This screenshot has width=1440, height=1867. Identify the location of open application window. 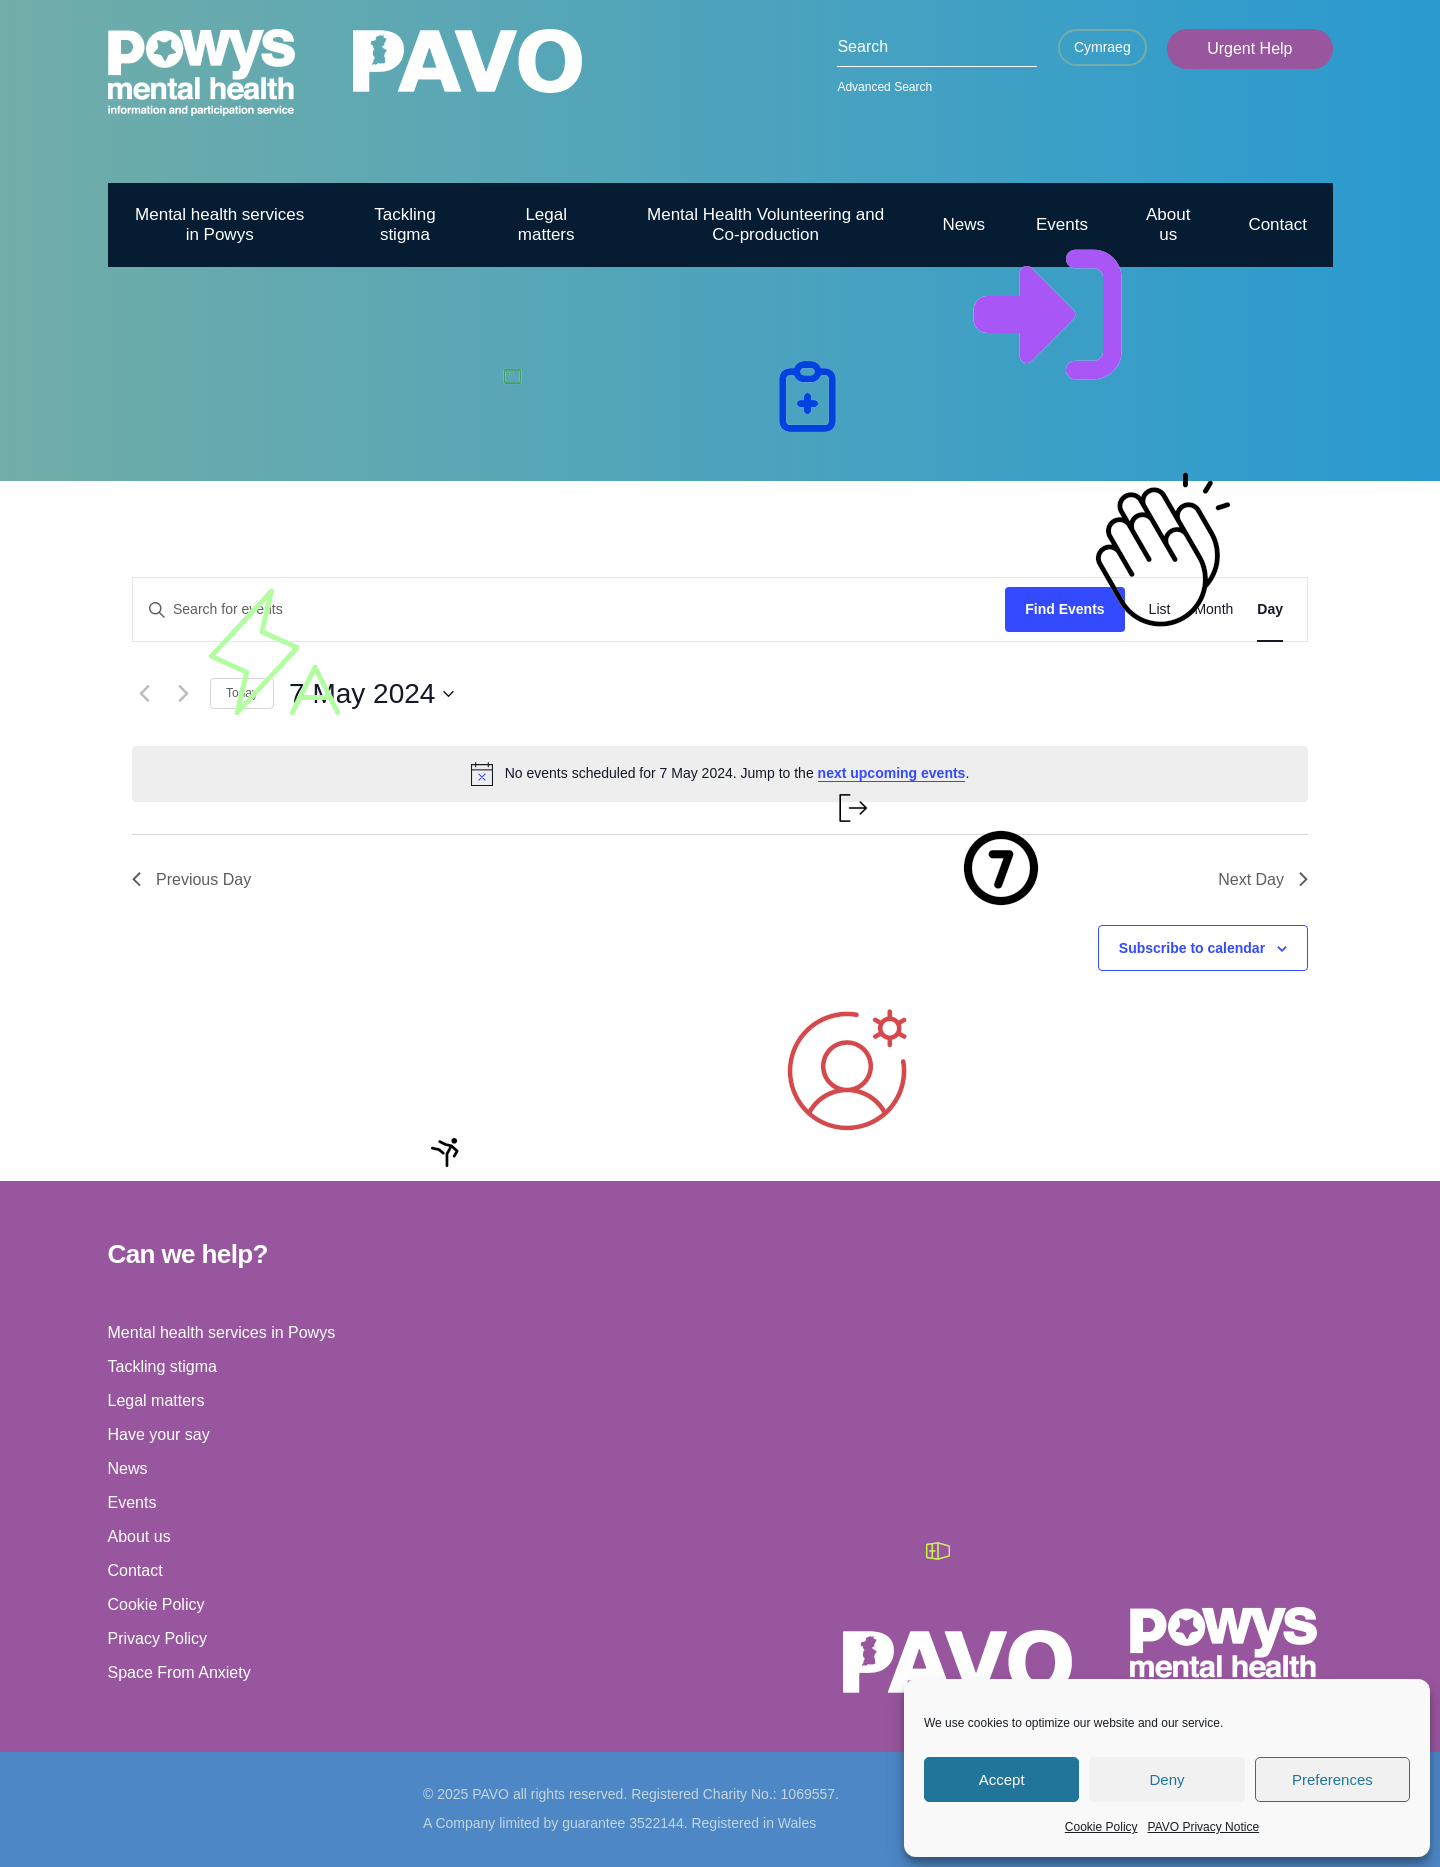
(512, 376).